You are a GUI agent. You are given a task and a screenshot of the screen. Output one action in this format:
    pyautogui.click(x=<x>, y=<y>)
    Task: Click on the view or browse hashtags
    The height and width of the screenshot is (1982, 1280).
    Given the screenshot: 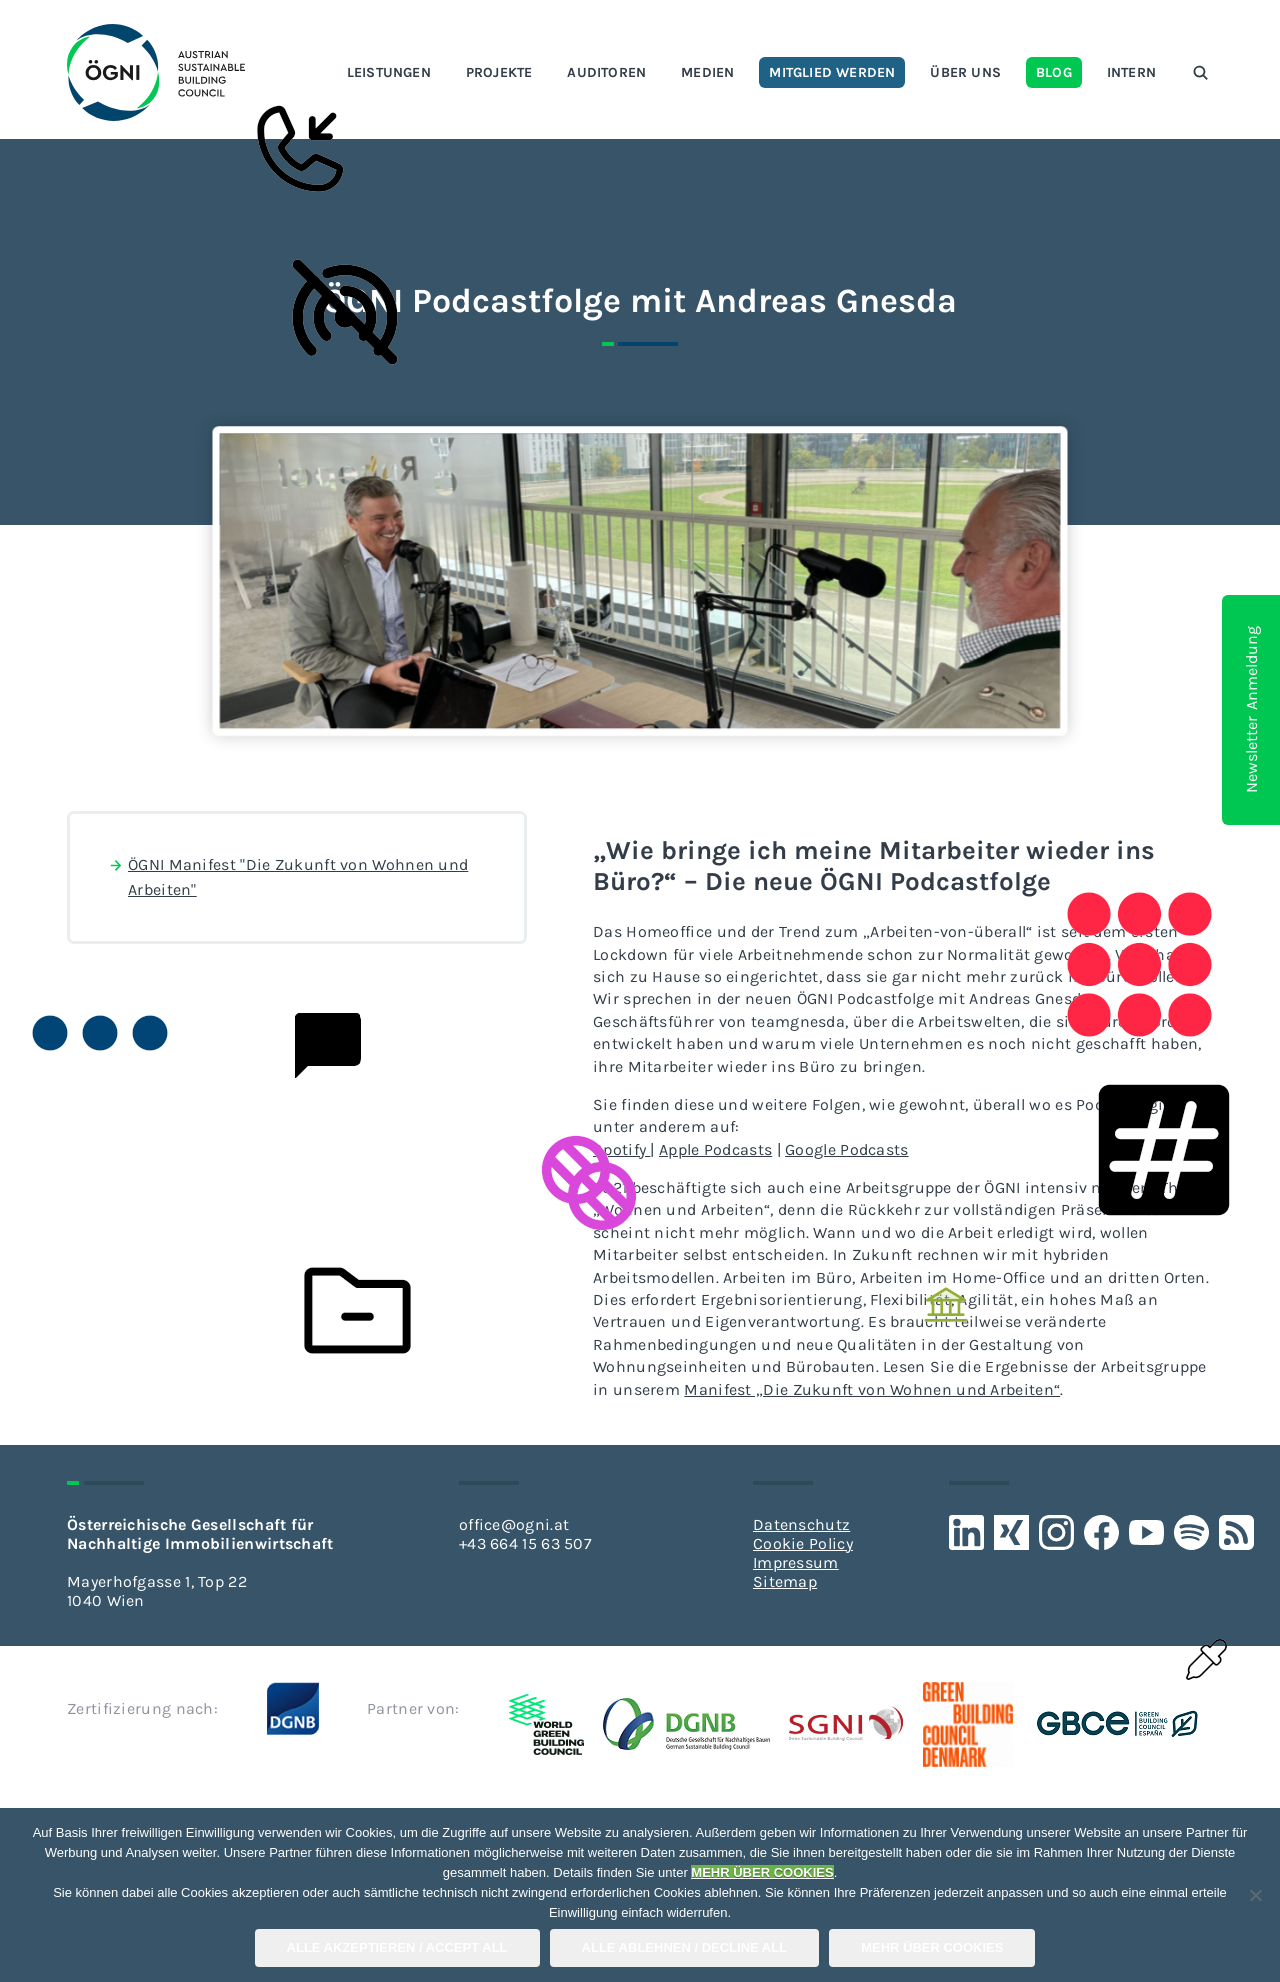 What is the action you would take?
    pyautogui.click(x=1164, y=1150)
    